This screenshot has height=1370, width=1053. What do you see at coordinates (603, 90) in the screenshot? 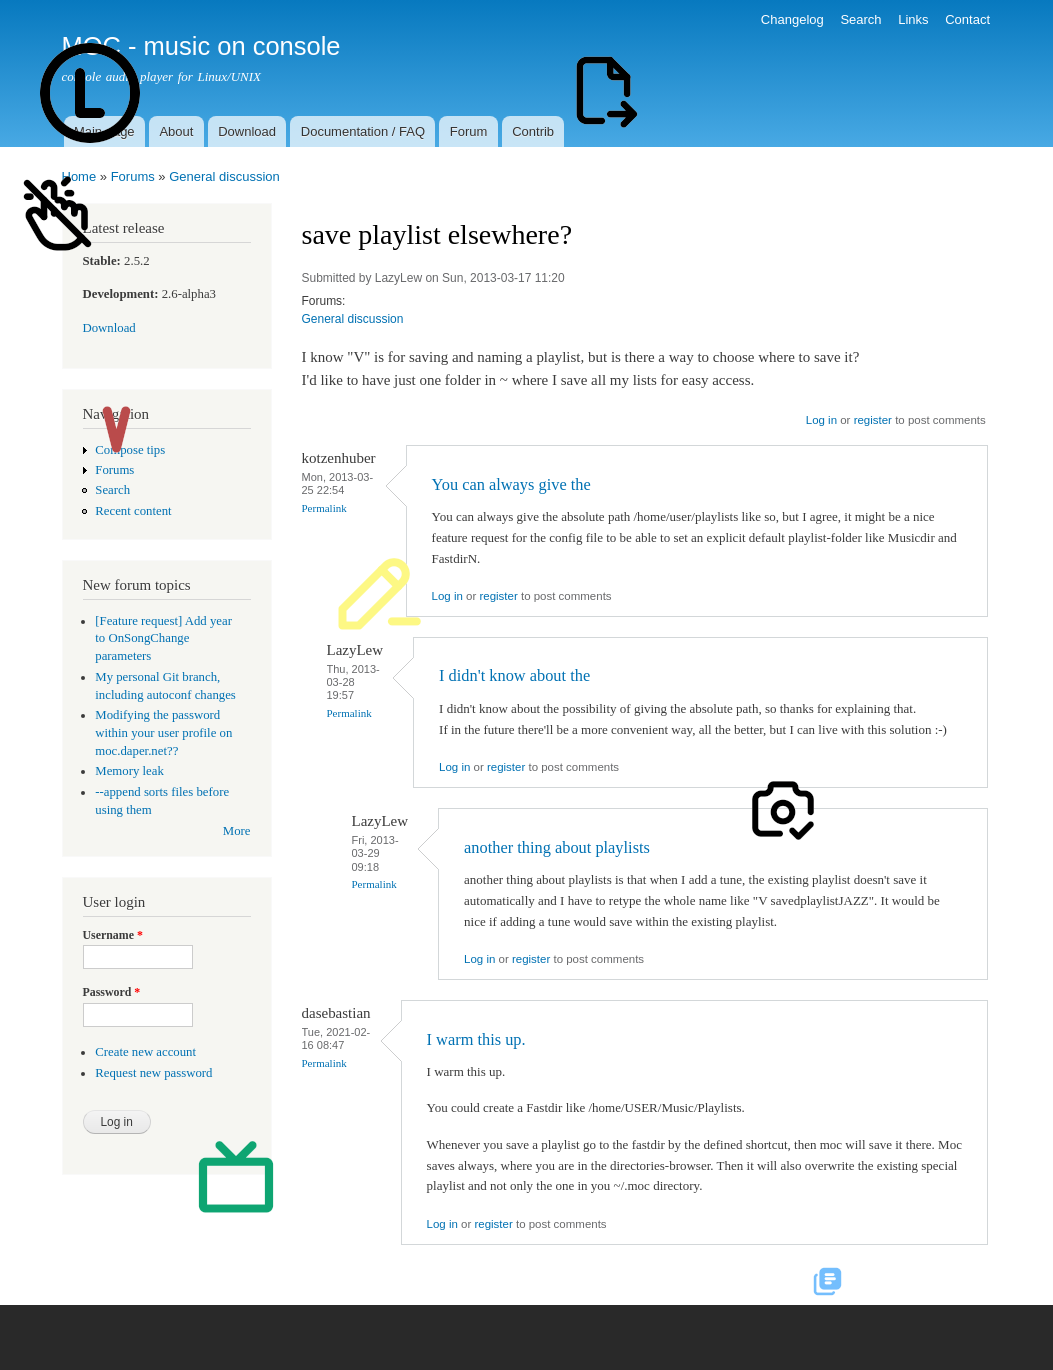
I see `export file to another location` at bounding box center [603, 90].